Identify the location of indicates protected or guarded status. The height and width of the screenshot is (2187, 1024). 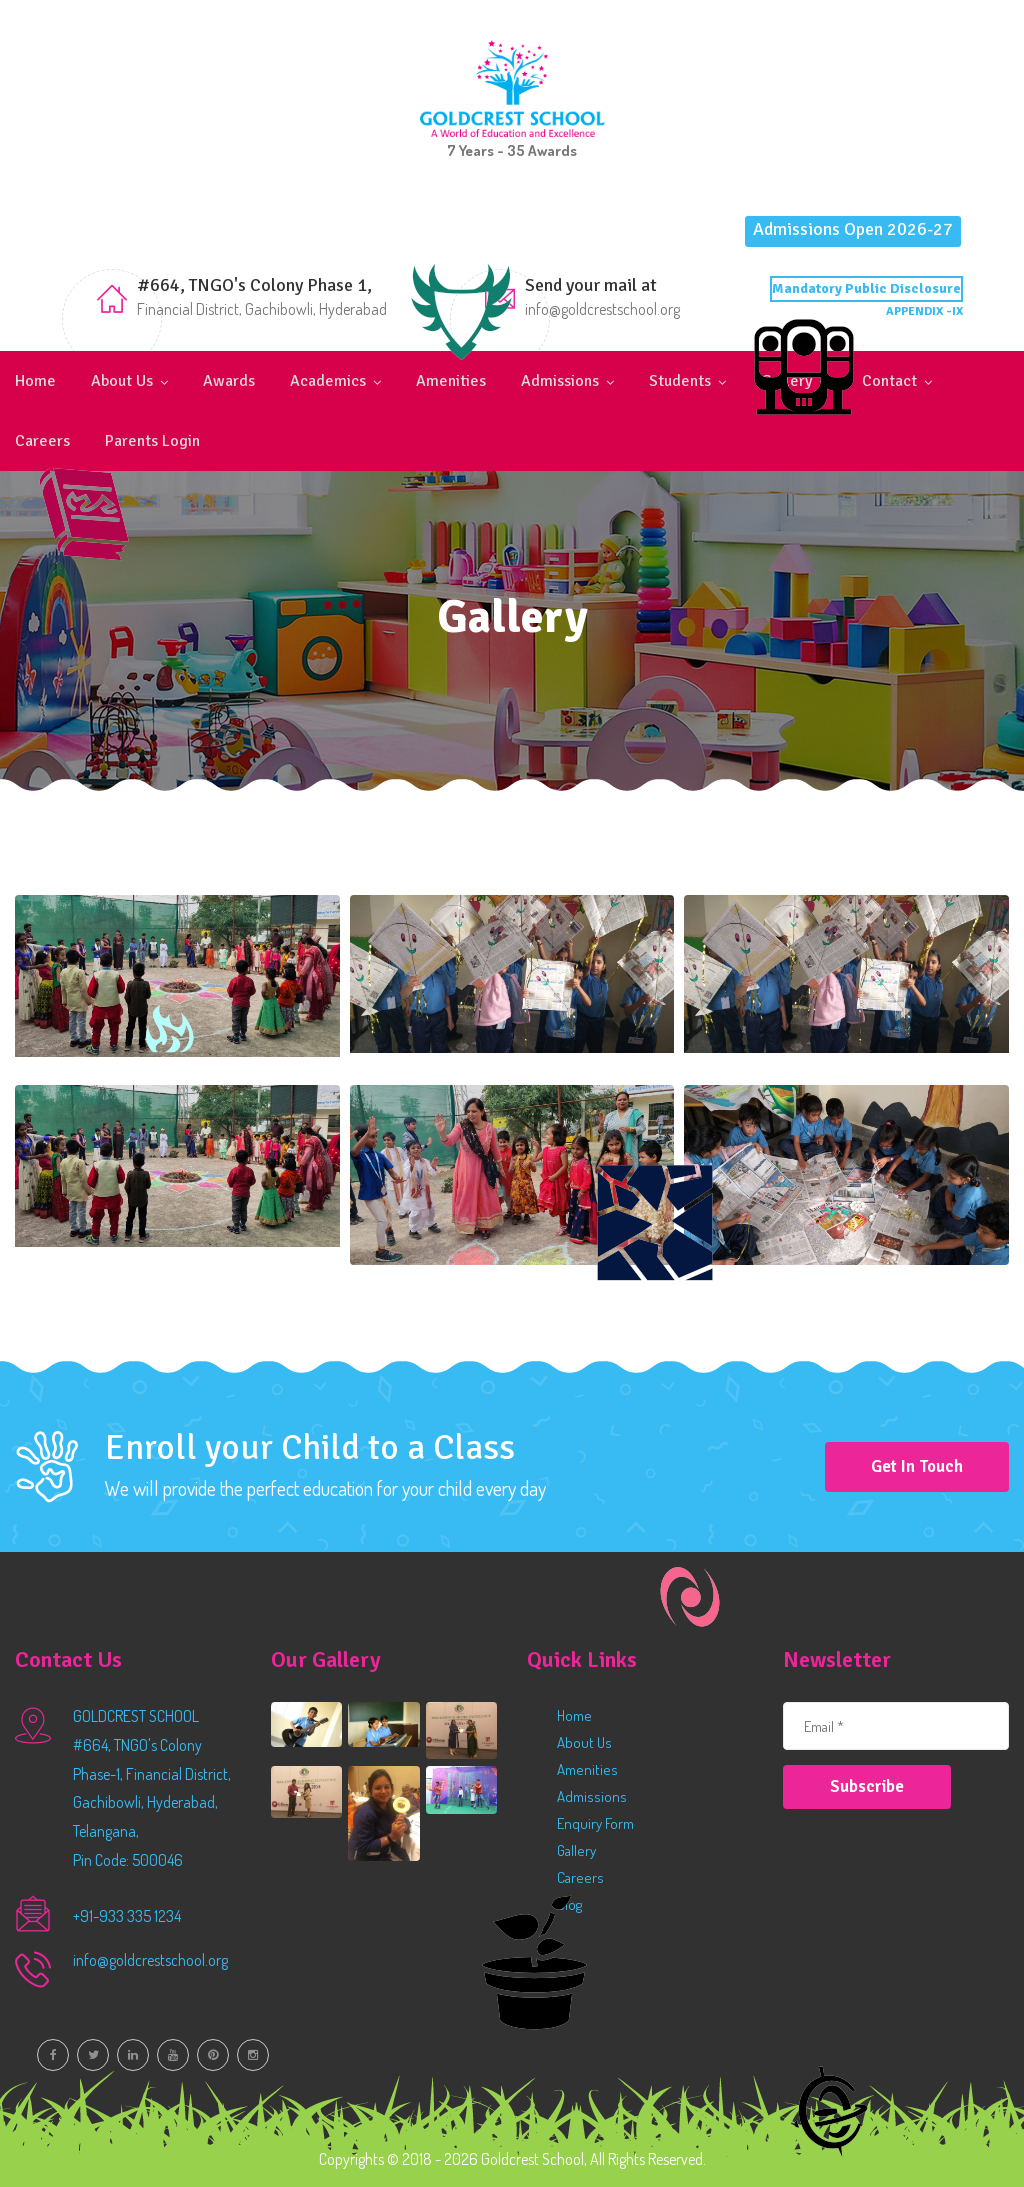
(461, 310).